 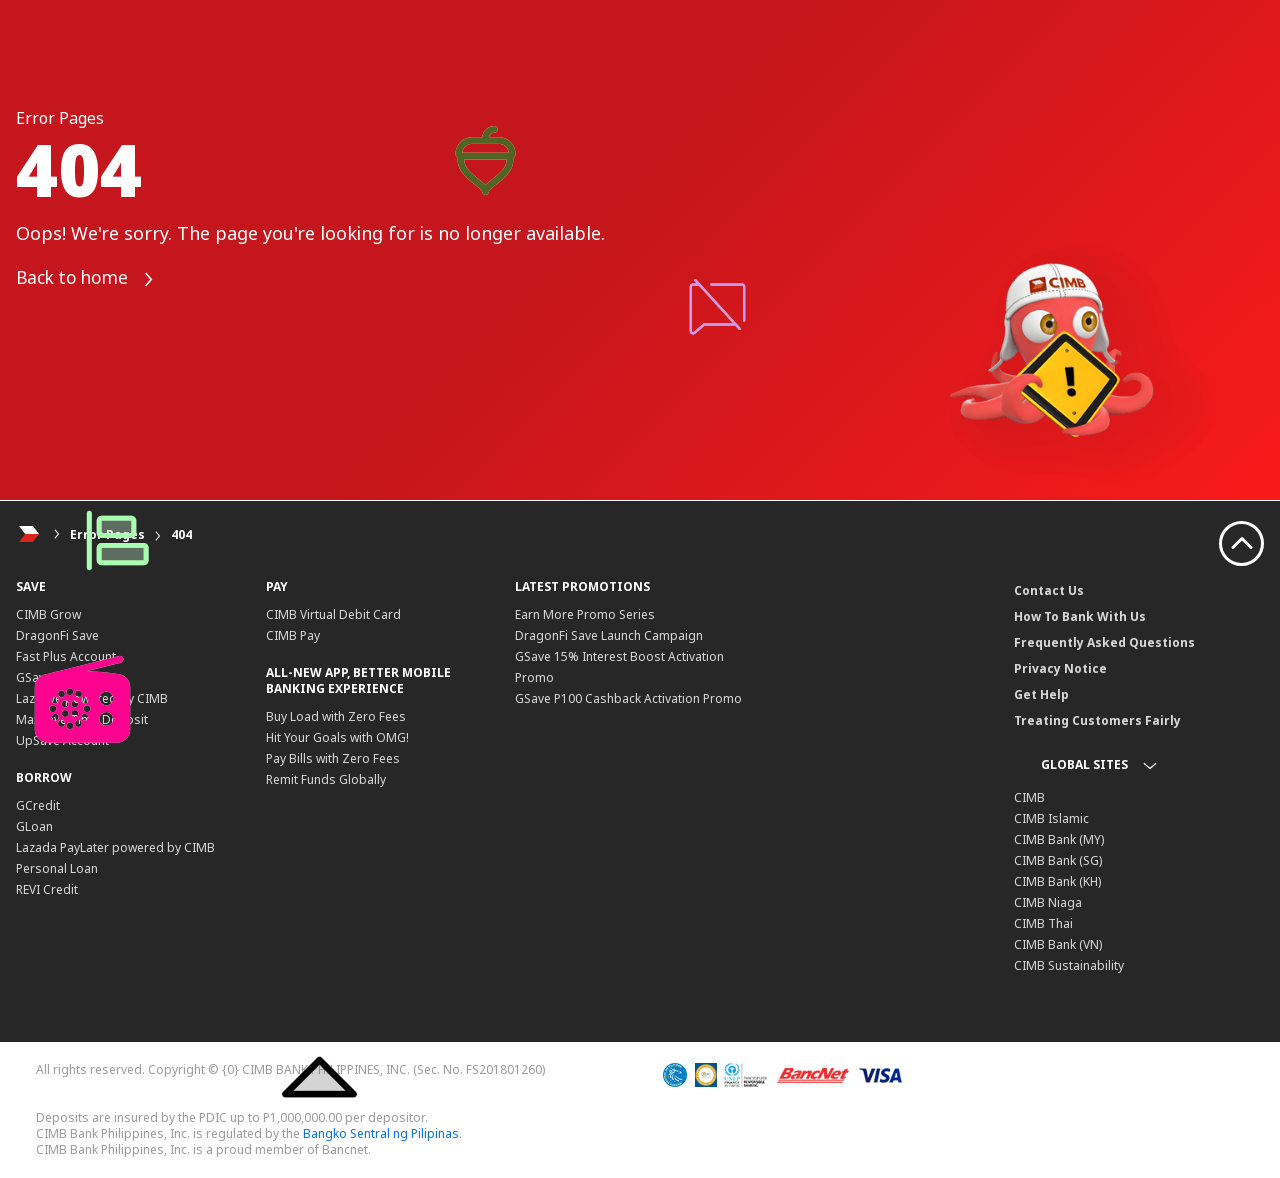 What do you see at coordinates (485, 160) in the screenshot?
I see `nature or outdoors category indicator` at bounding box center [485, 160].